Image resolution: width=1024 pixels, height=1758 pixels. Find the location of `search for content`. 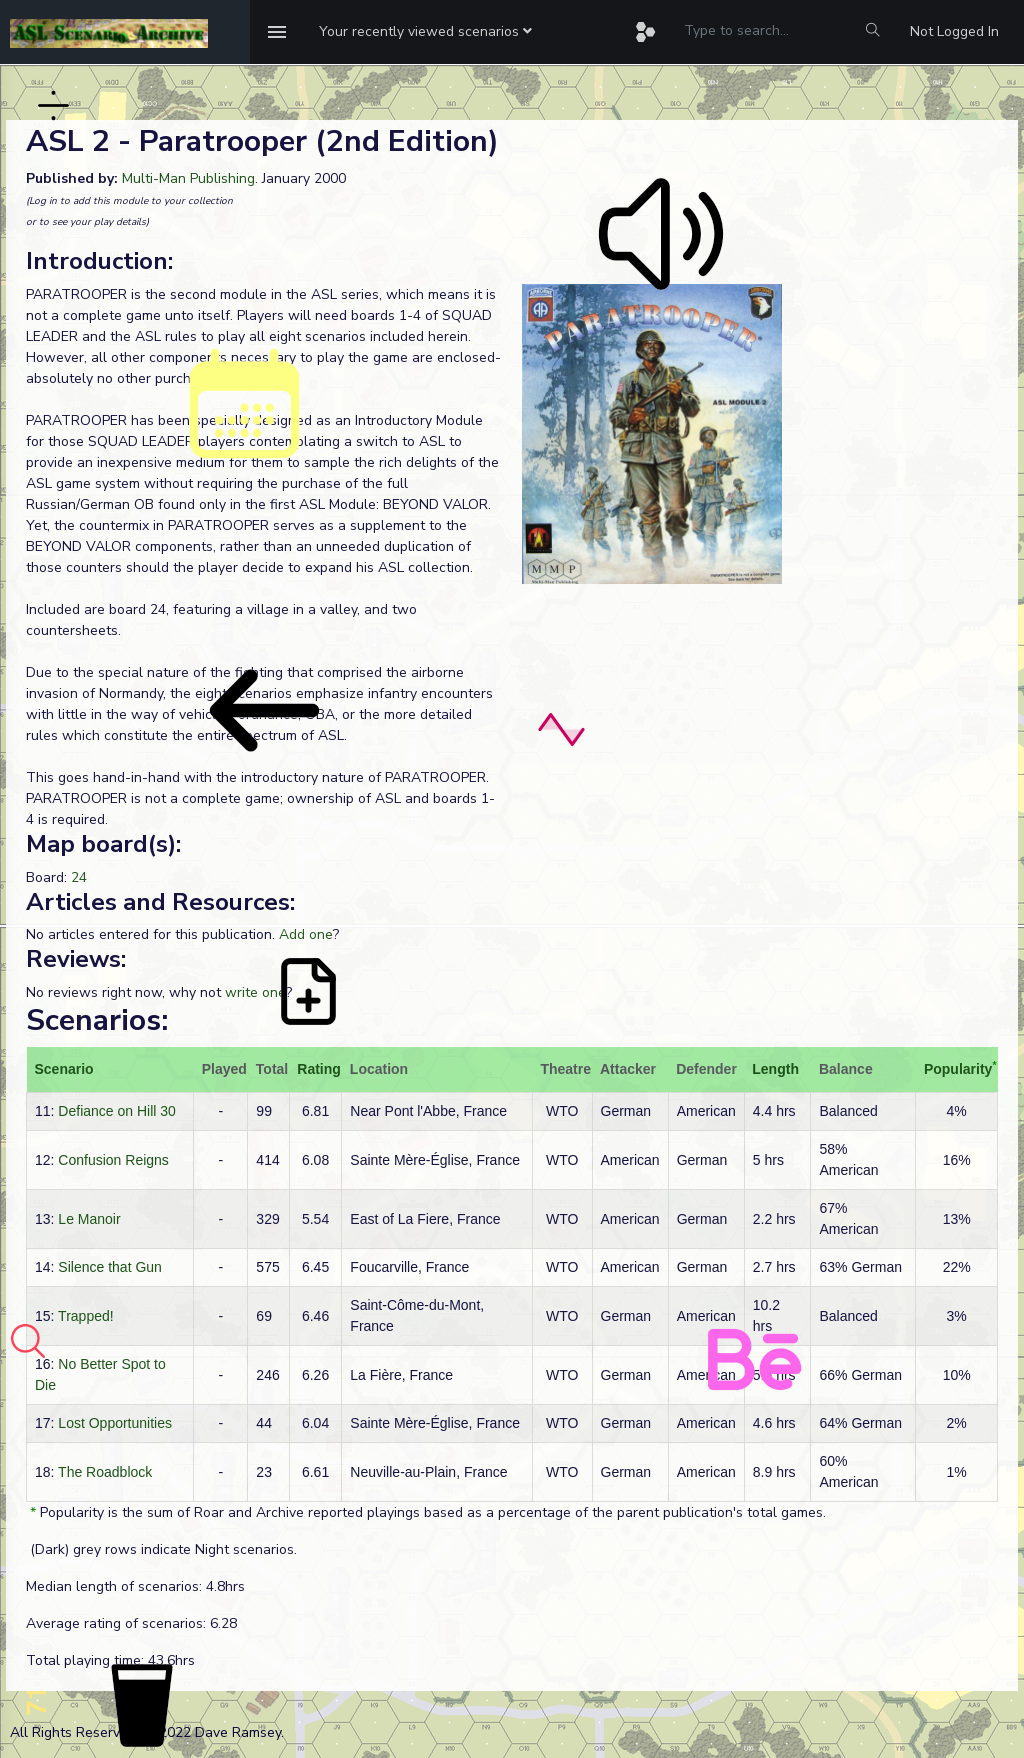

search for content is located at coordinates (28, 1341).